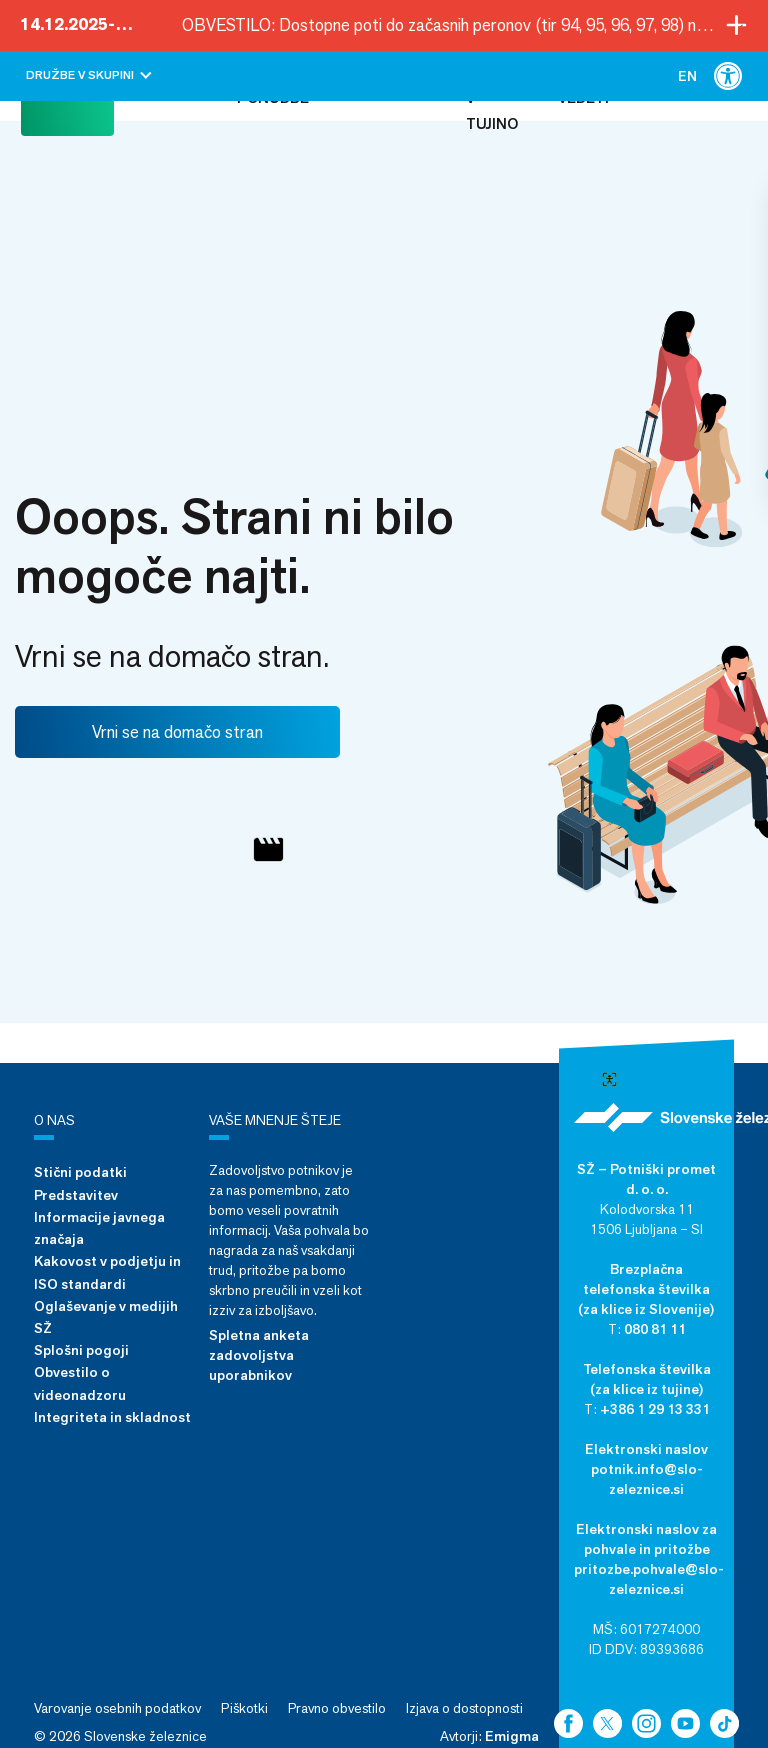 This screenshot has height=1748, width=768. I want to click on scan or detect body position, so click(609, 1079).